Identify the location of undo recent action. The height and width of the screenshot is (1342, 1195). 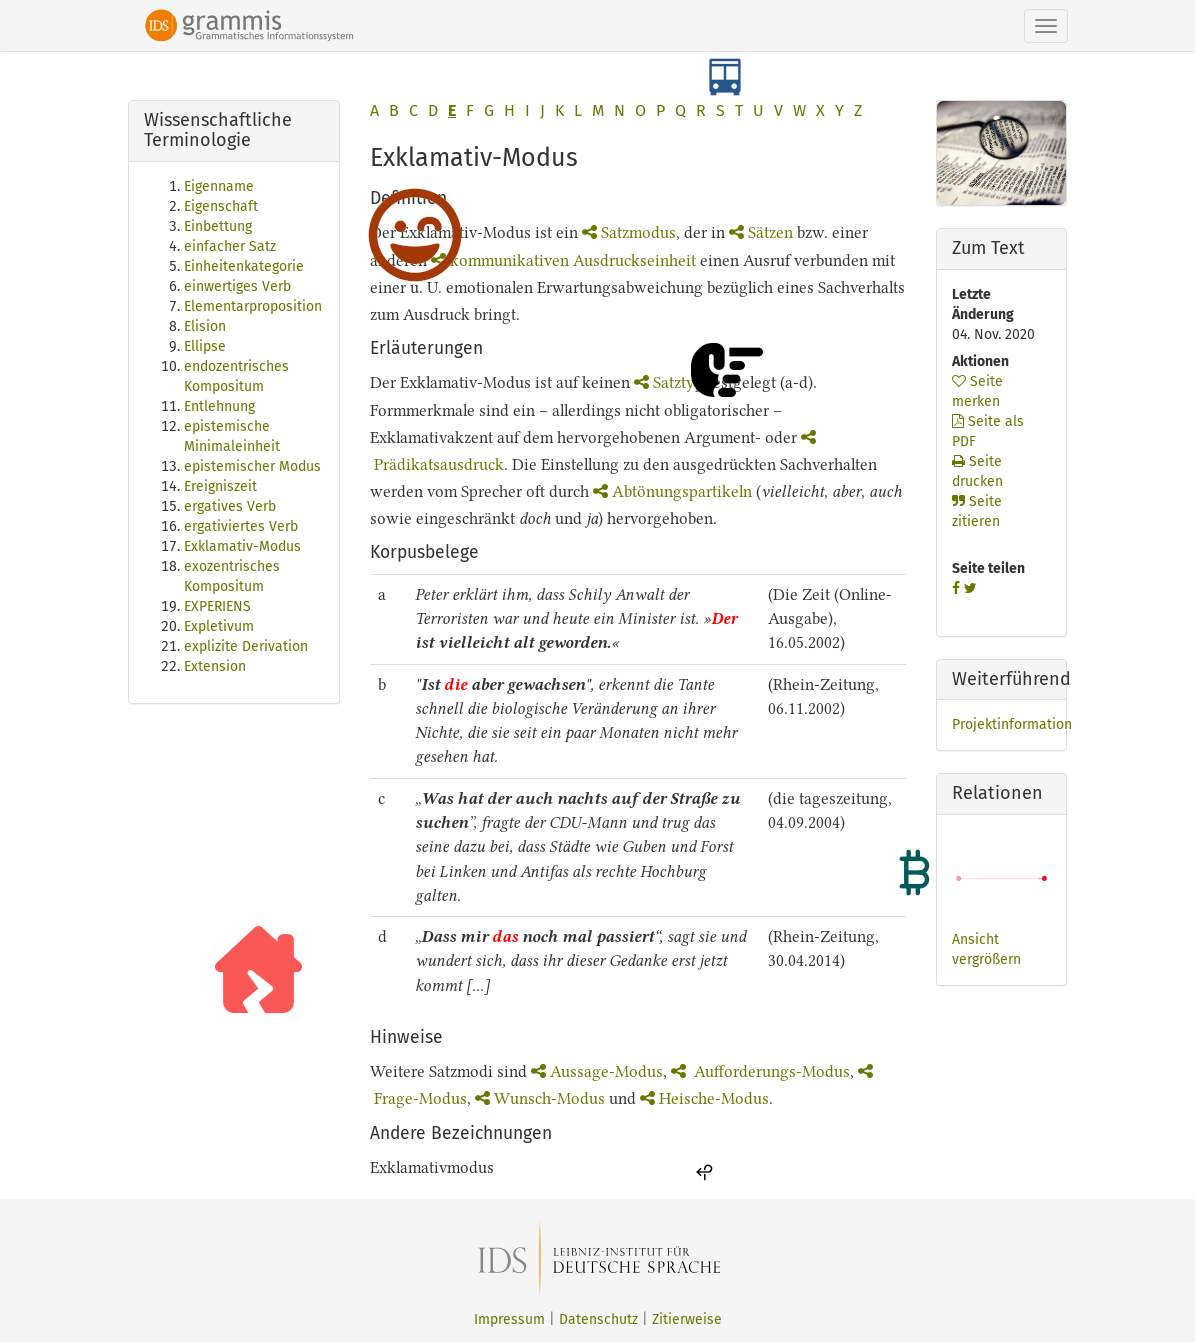
(704, 1172).